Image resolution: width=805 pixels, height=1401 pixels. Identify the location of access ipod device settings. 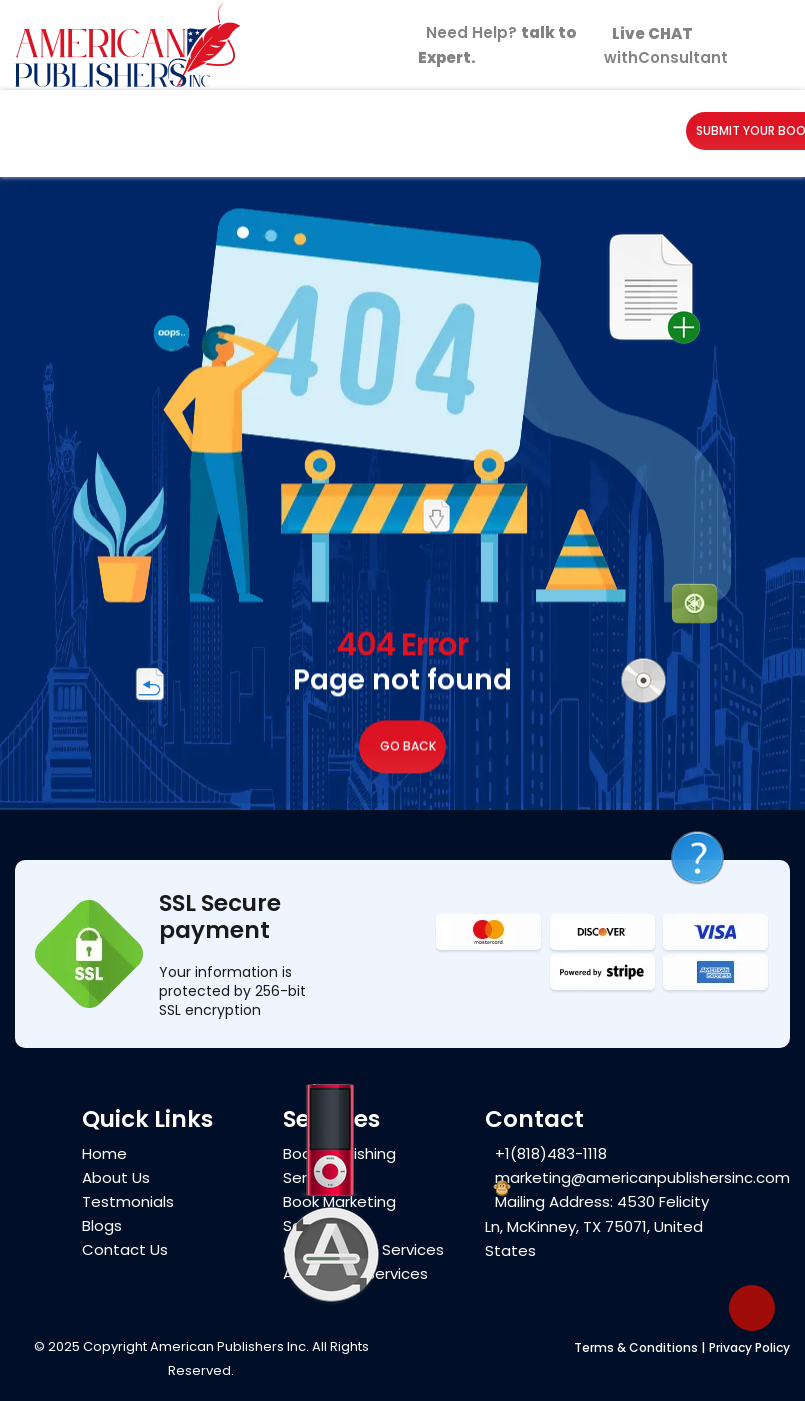
(329, 1141).